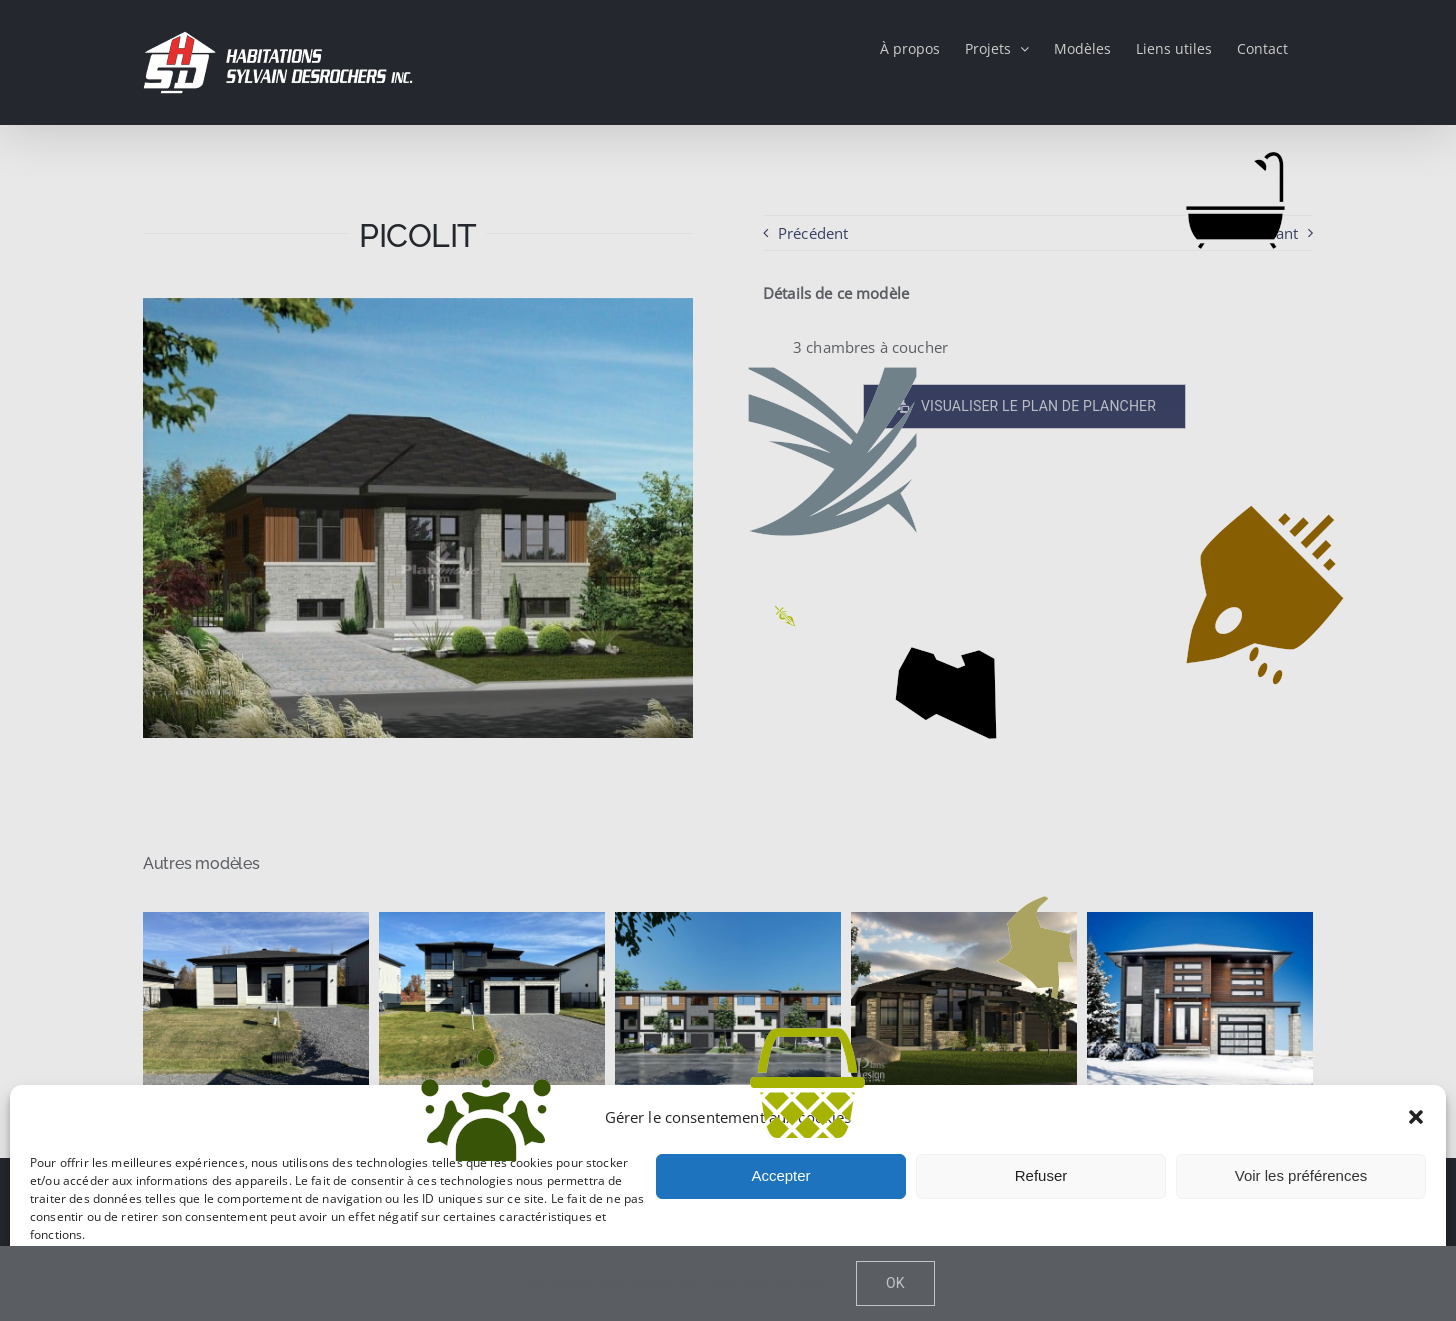  Describe the element at coordinates (1265, 595) in the screenshot. I see `launch bombing run or airstrike action` at that location.